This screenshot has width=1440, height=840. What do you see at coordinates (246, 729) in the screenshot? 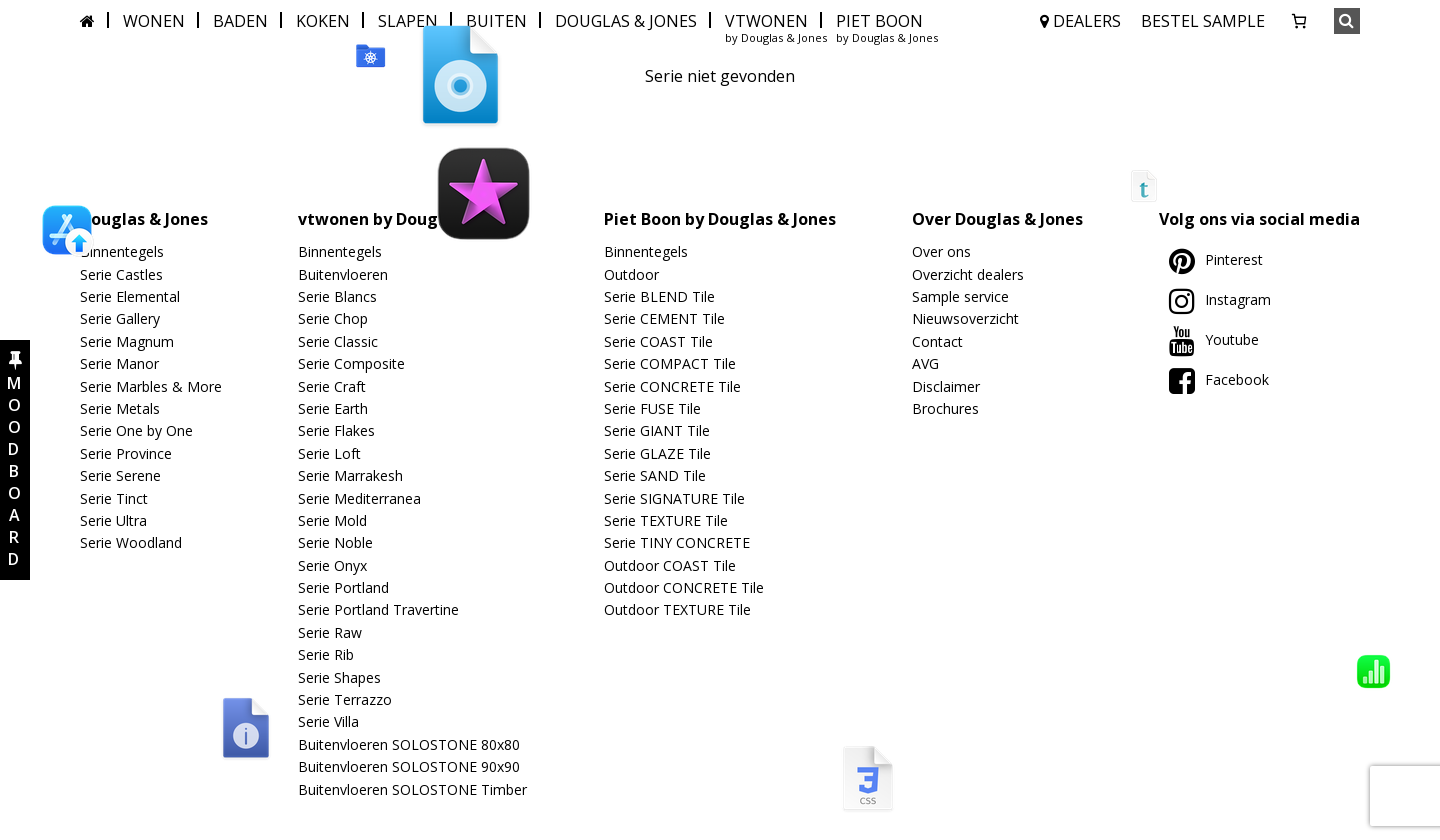
I see `view file details or properties` at bounding box center [246, 729].